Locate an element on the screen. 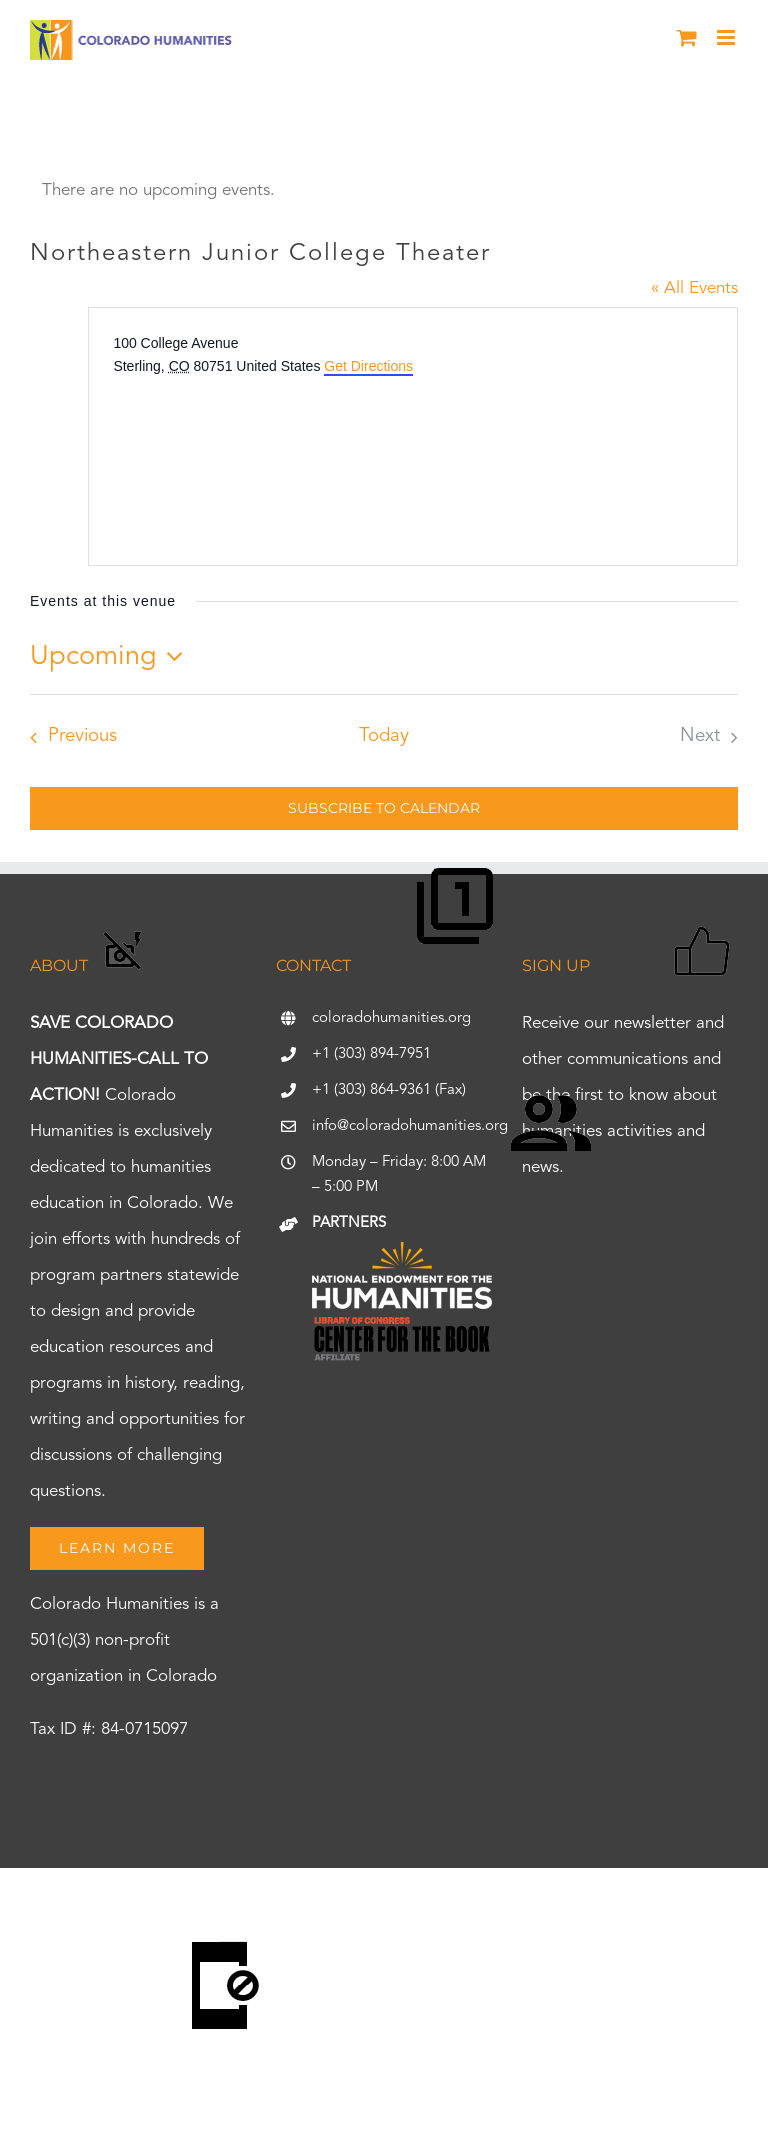 This screenshot has height=2131, width=768. view contacts or people list is located at coordinates (551, 1123).